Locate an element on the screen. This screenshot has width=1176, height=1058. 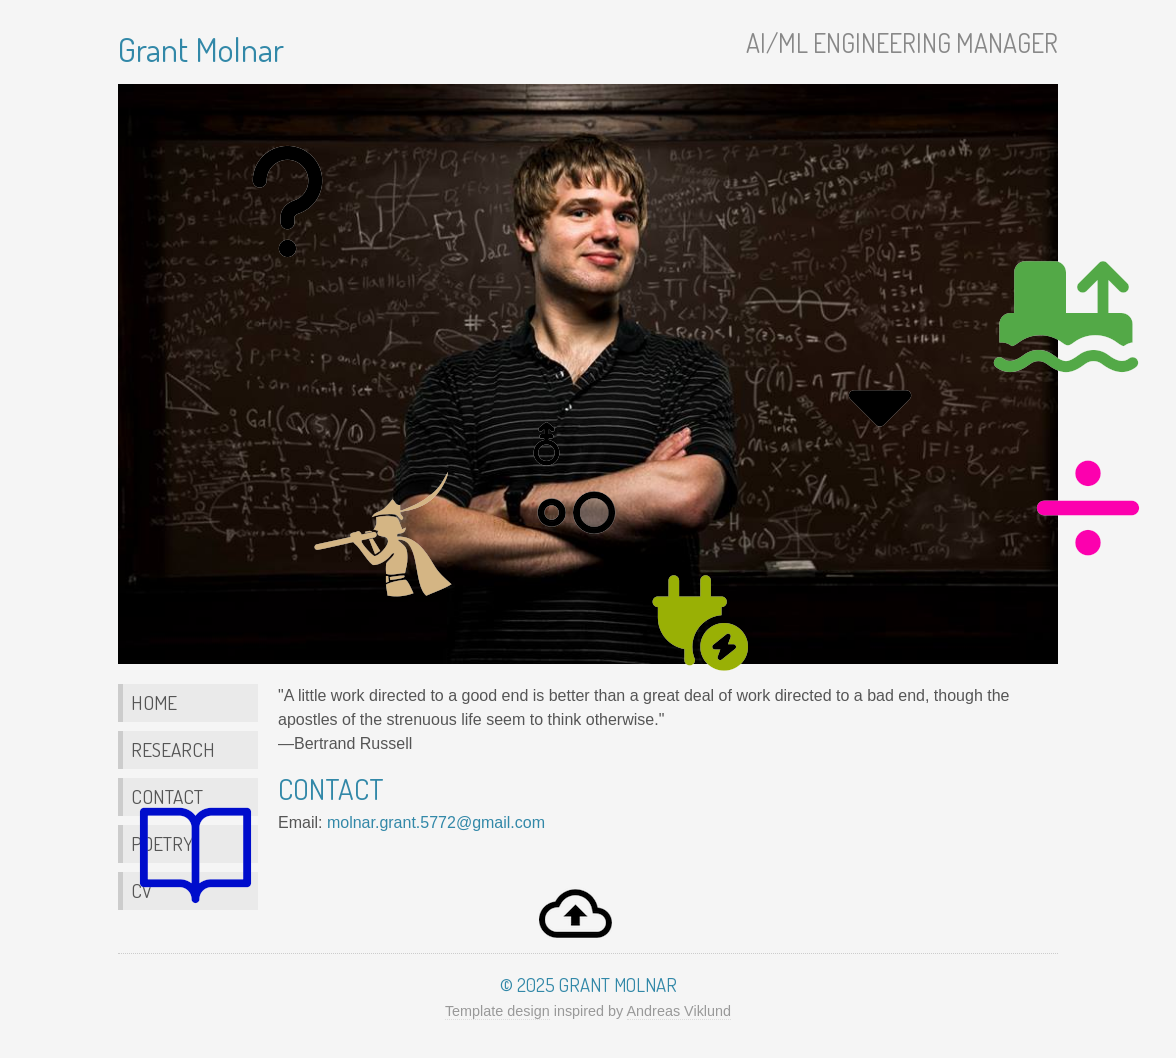
indicates vertical mars symbol or transgender male gender identity is located at coordinates (546, 444).